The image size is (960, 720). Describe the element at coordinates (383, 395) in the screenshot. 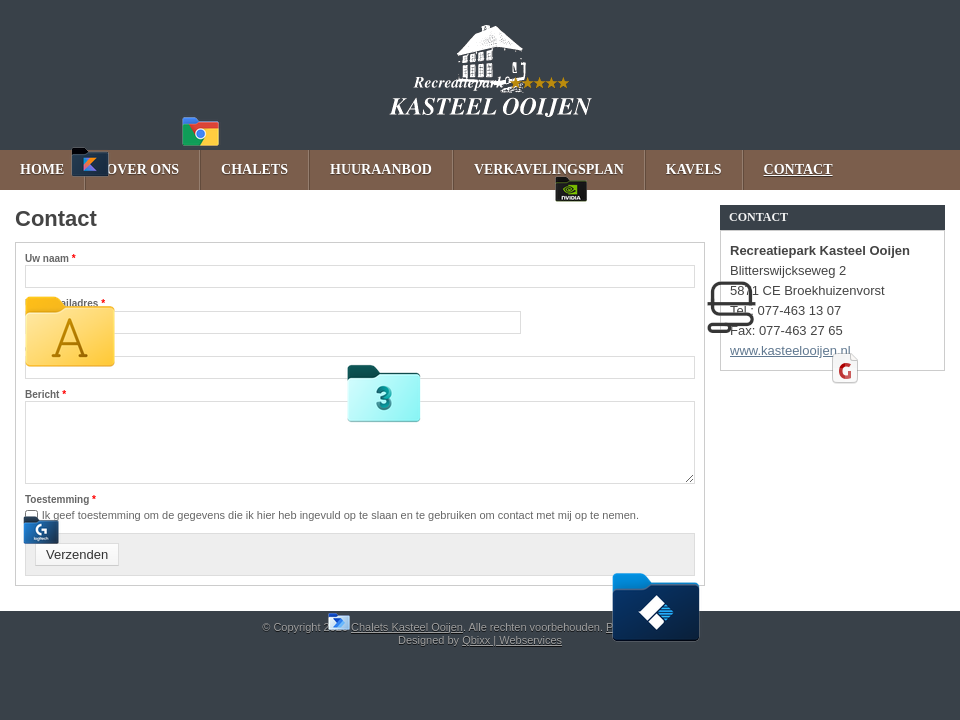

I see `folder containing autodesk 3ds max project files` at that location.